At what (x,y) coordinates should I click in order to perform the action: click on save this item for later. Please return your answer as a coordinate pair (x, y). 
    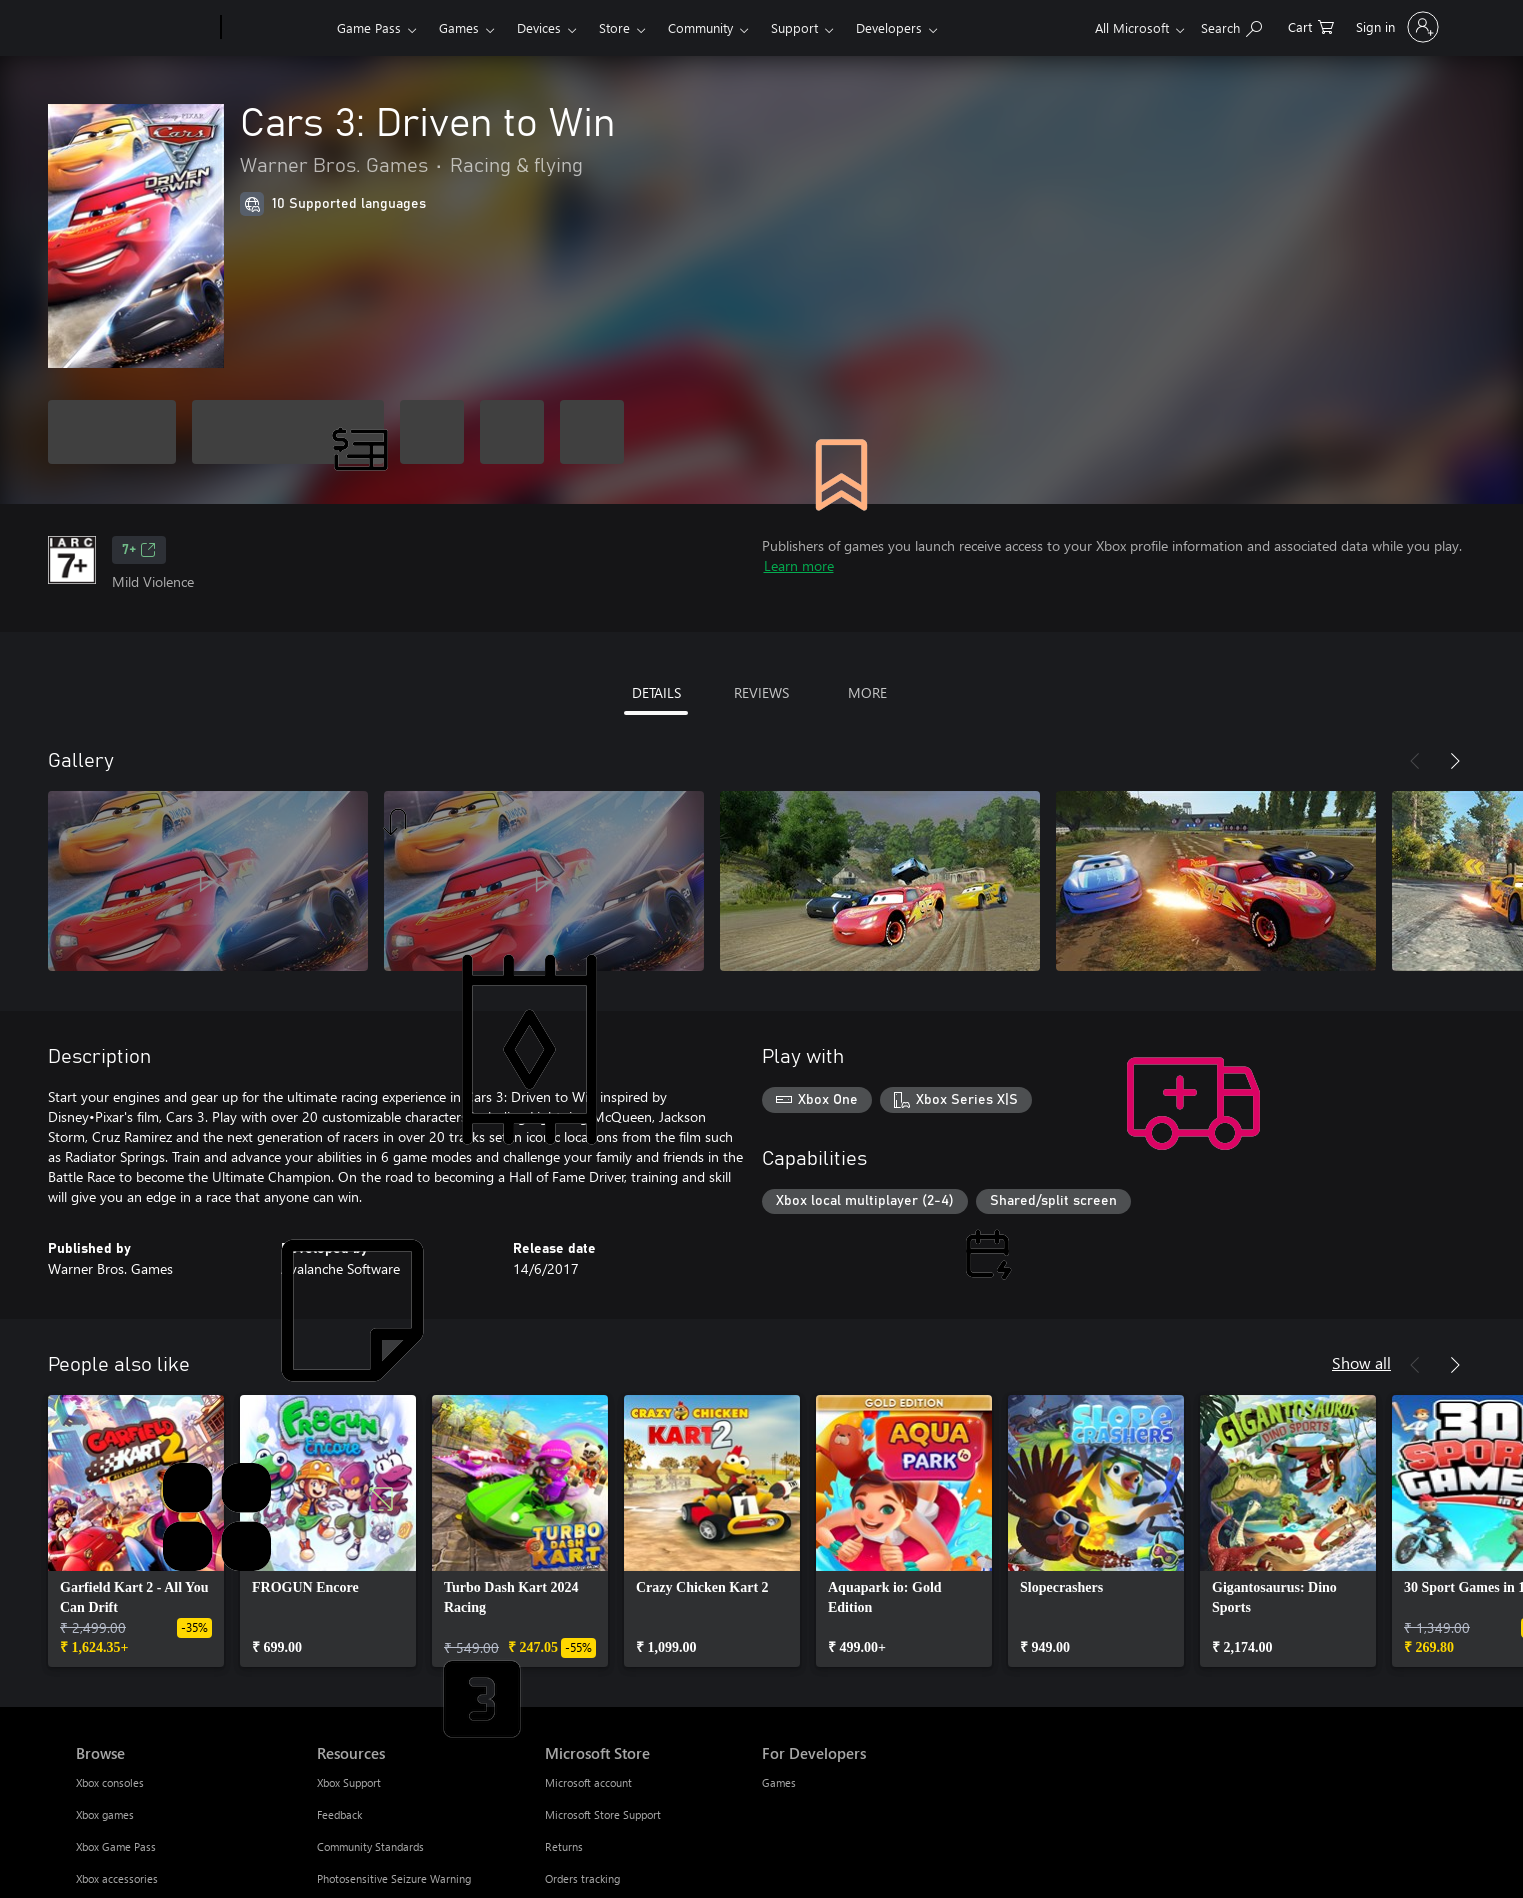
    Looking at the image, I should click on (841, 473).